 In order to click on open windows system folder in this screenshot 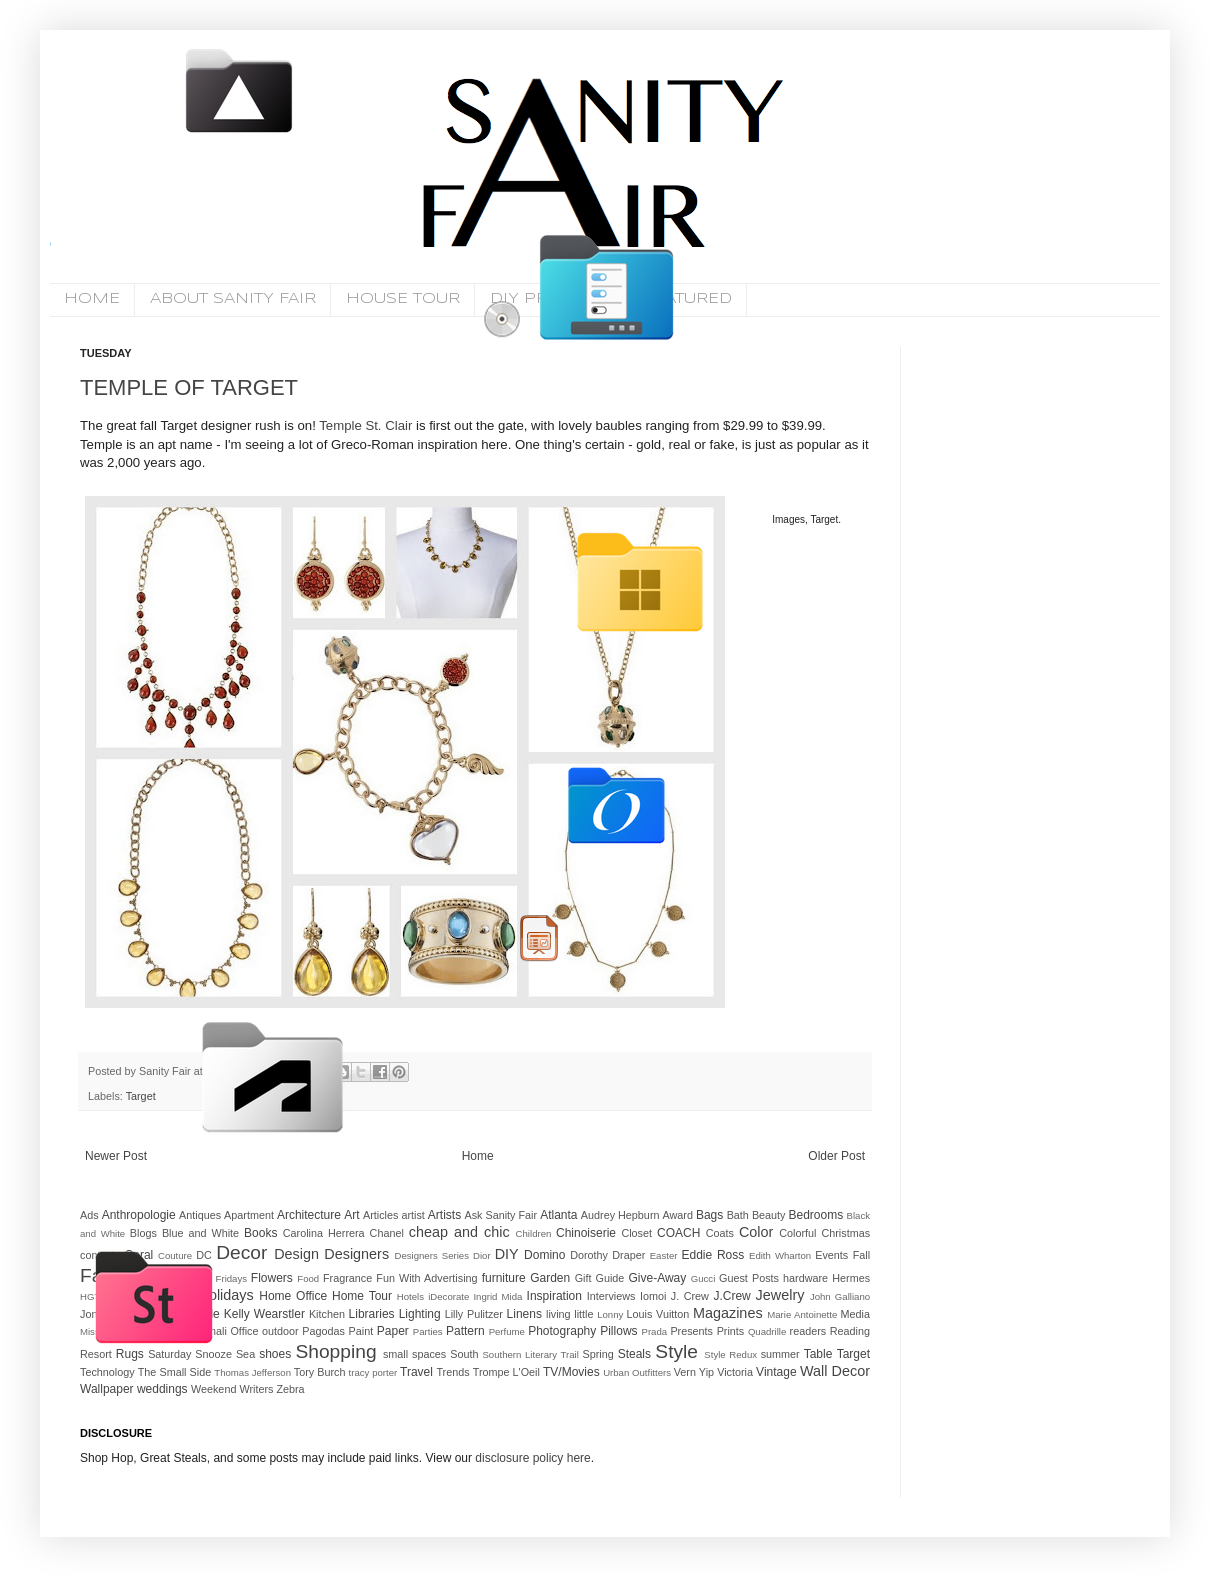, I will do `click(639, 585)`.